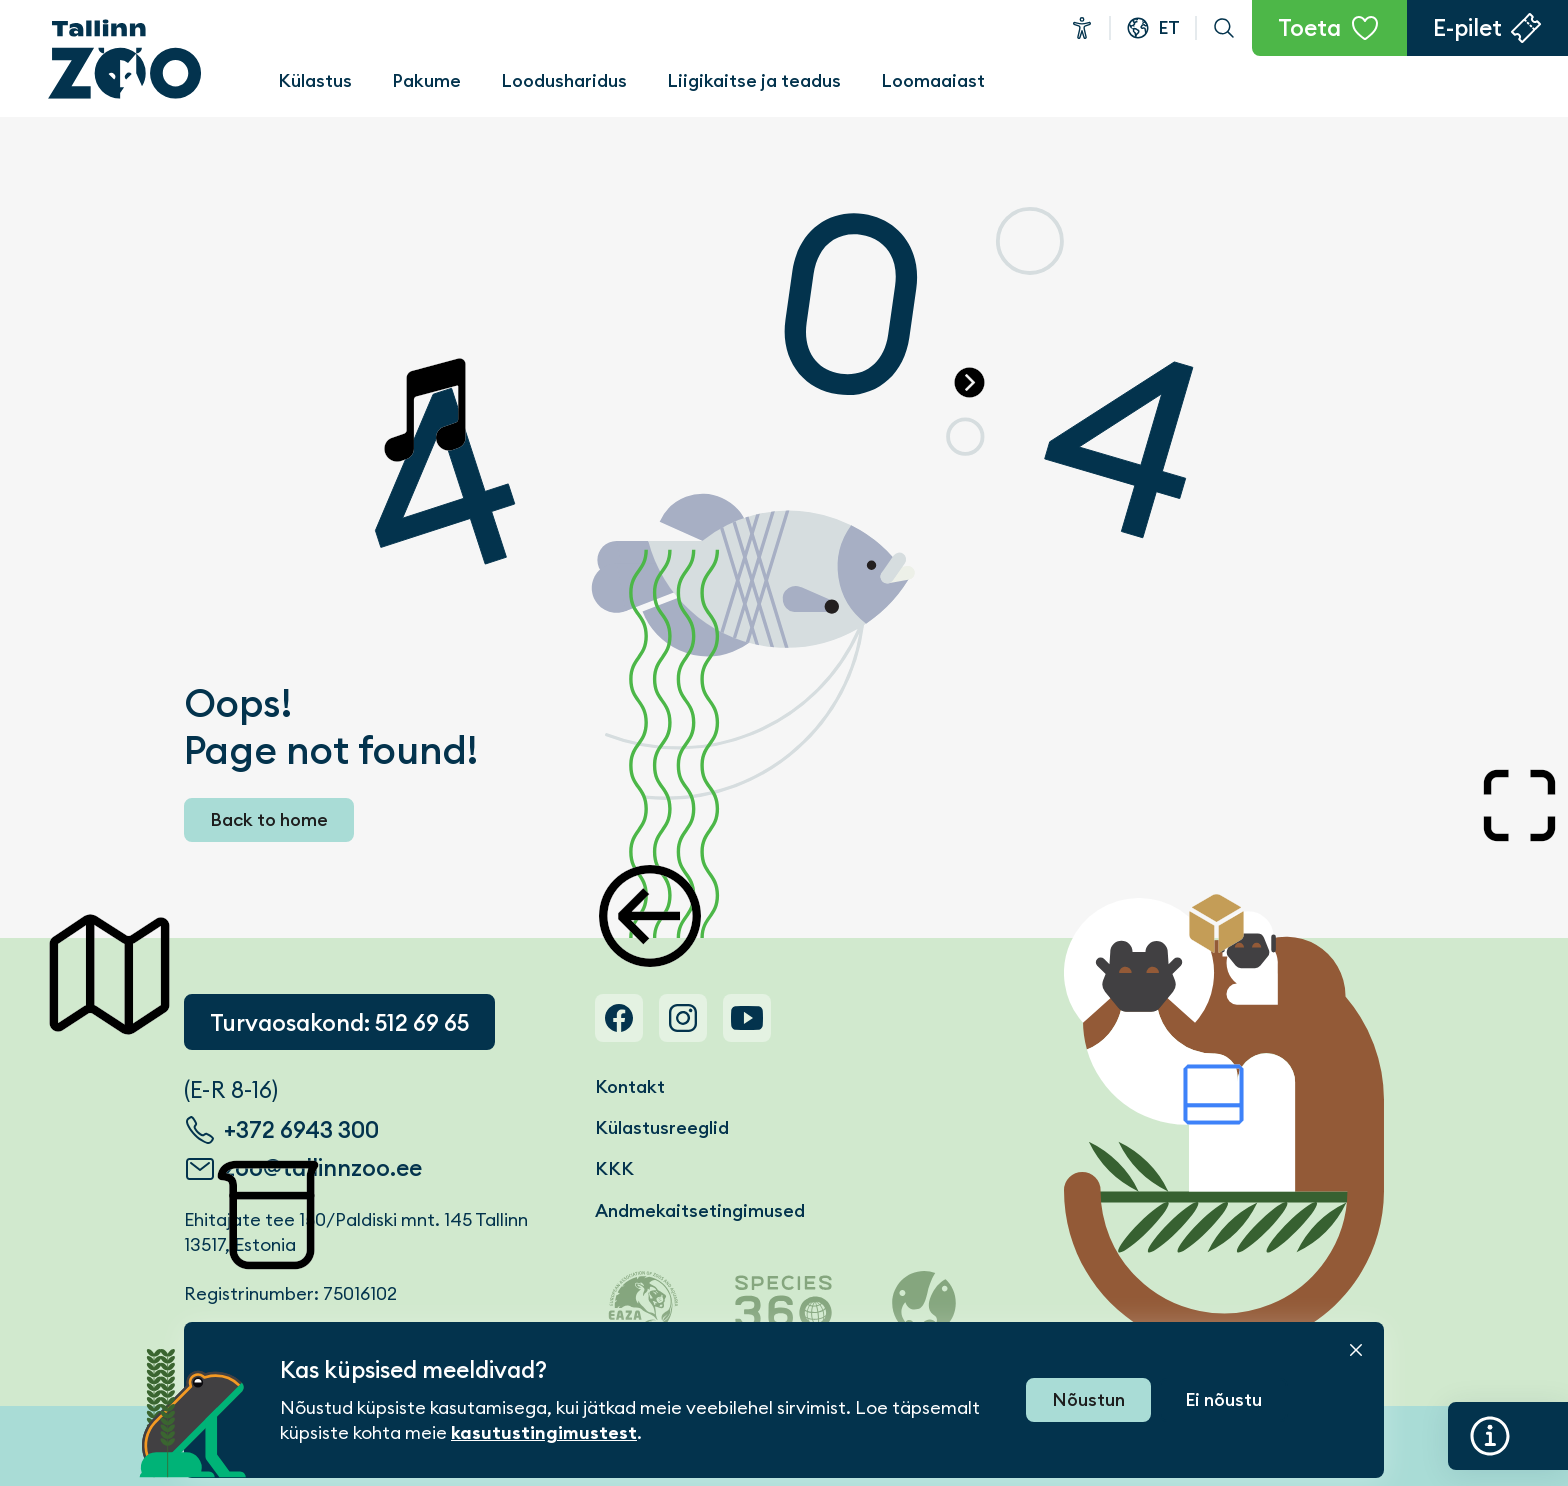 Image resolution: width=1568 pixels, height=1486 pixels. Describe the element at coordinates (969, 382) in the screenshot. I see `go to the next item or page` at that location.